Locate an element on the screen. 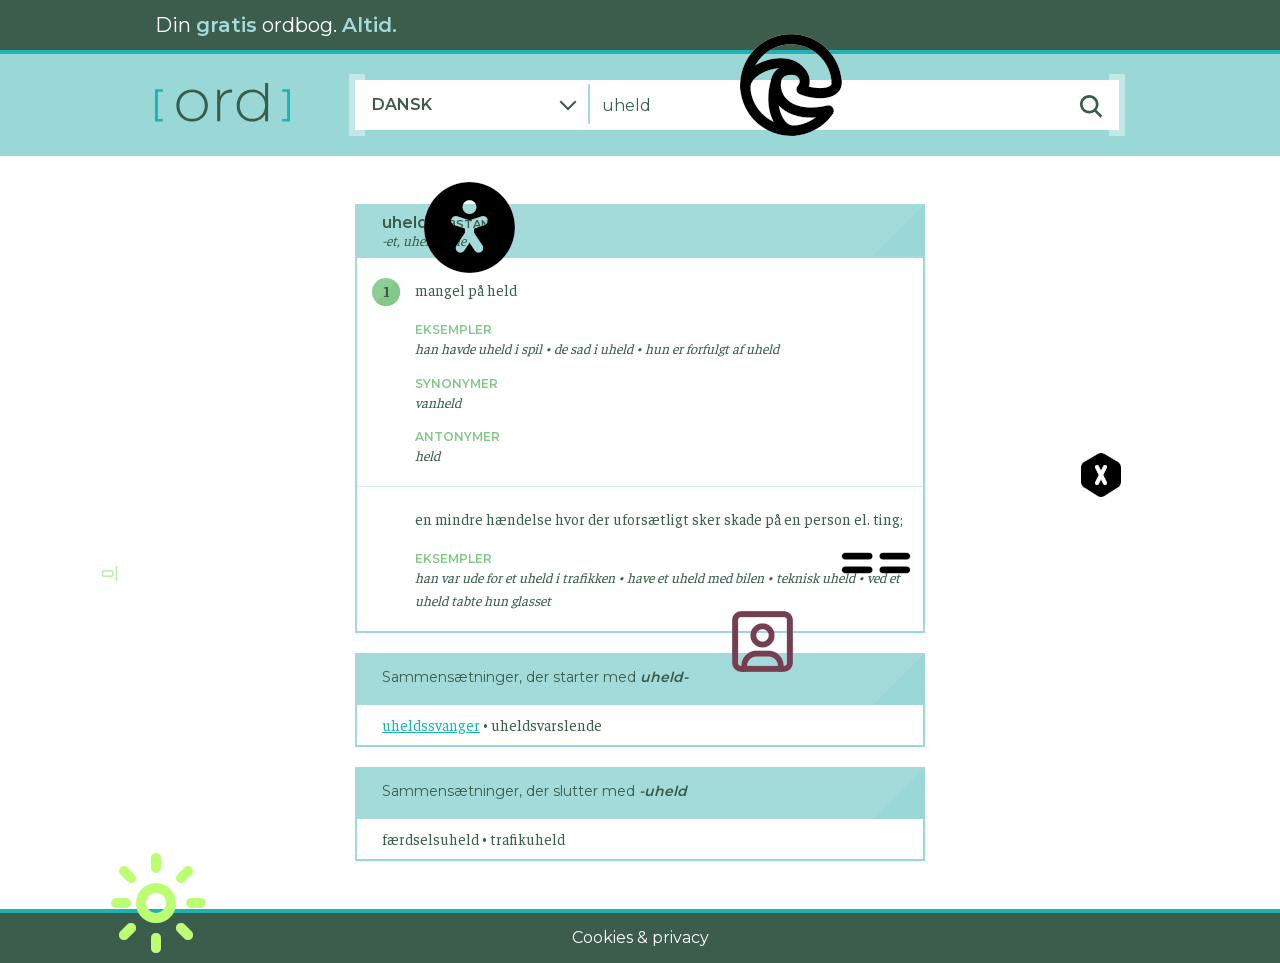 The height and width of the screenshot is (963, 1280). indicates accessibility features are available is located at coordinates (469, 227).